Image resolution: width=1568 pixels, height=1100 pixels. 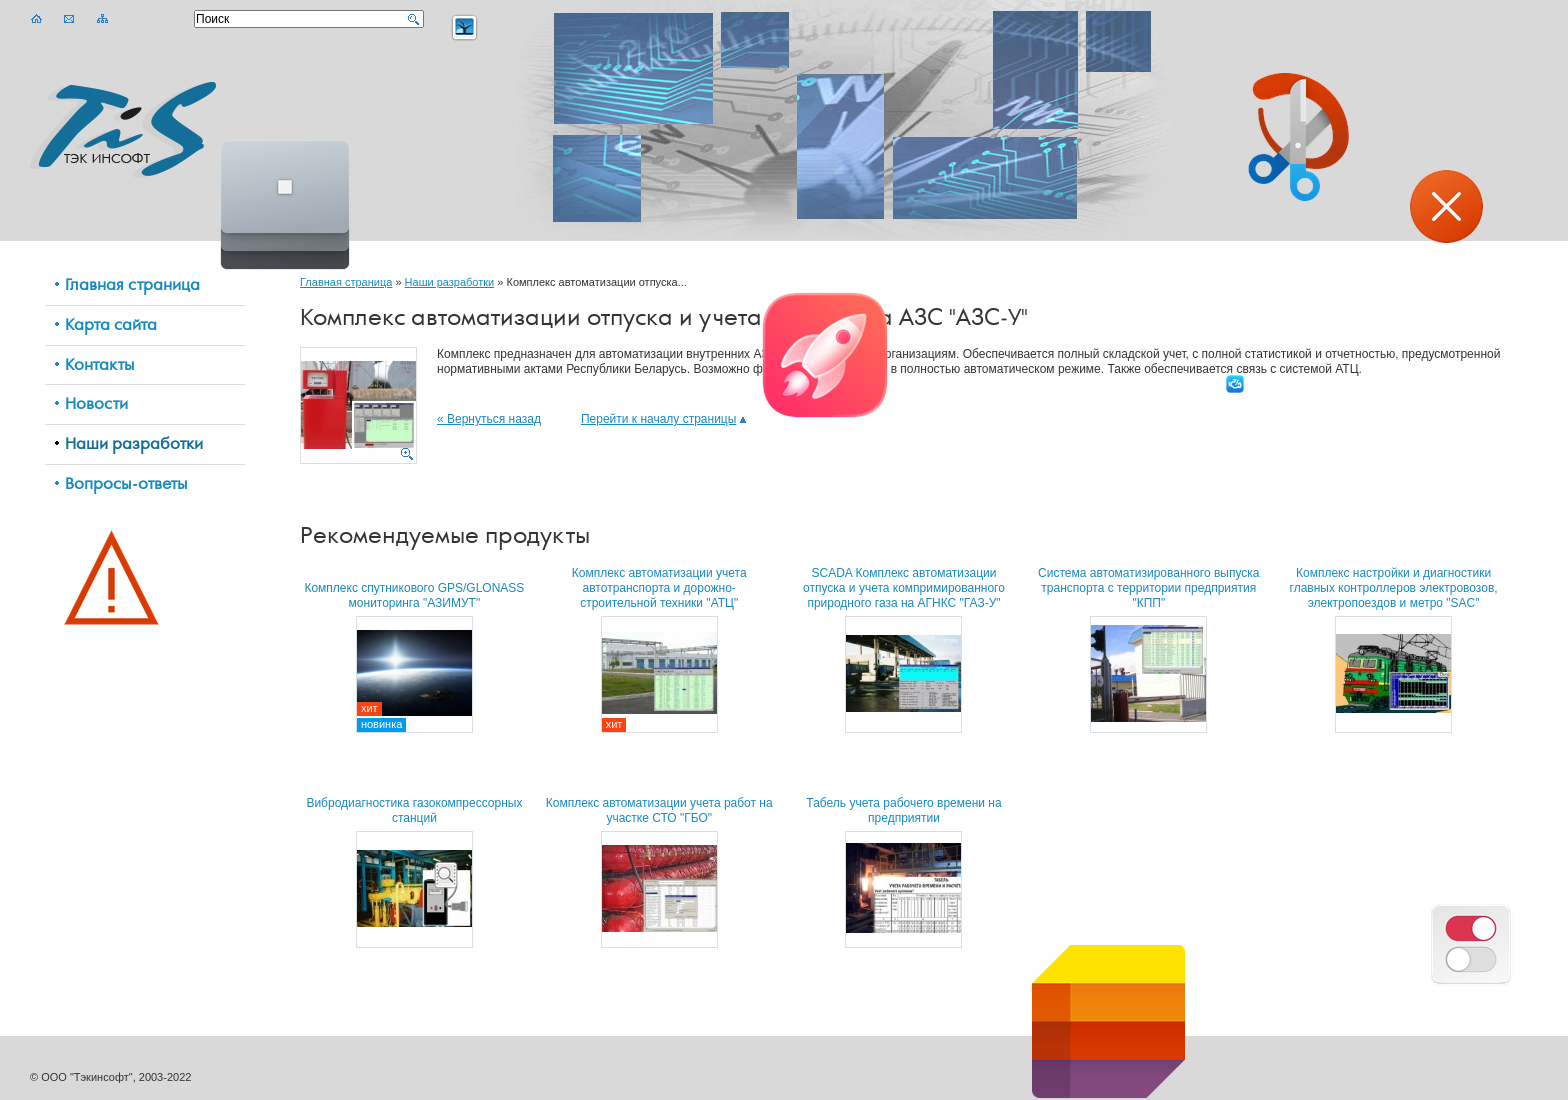 I want to click on open desktop preferences or settings, so click(x=1471, y=944).